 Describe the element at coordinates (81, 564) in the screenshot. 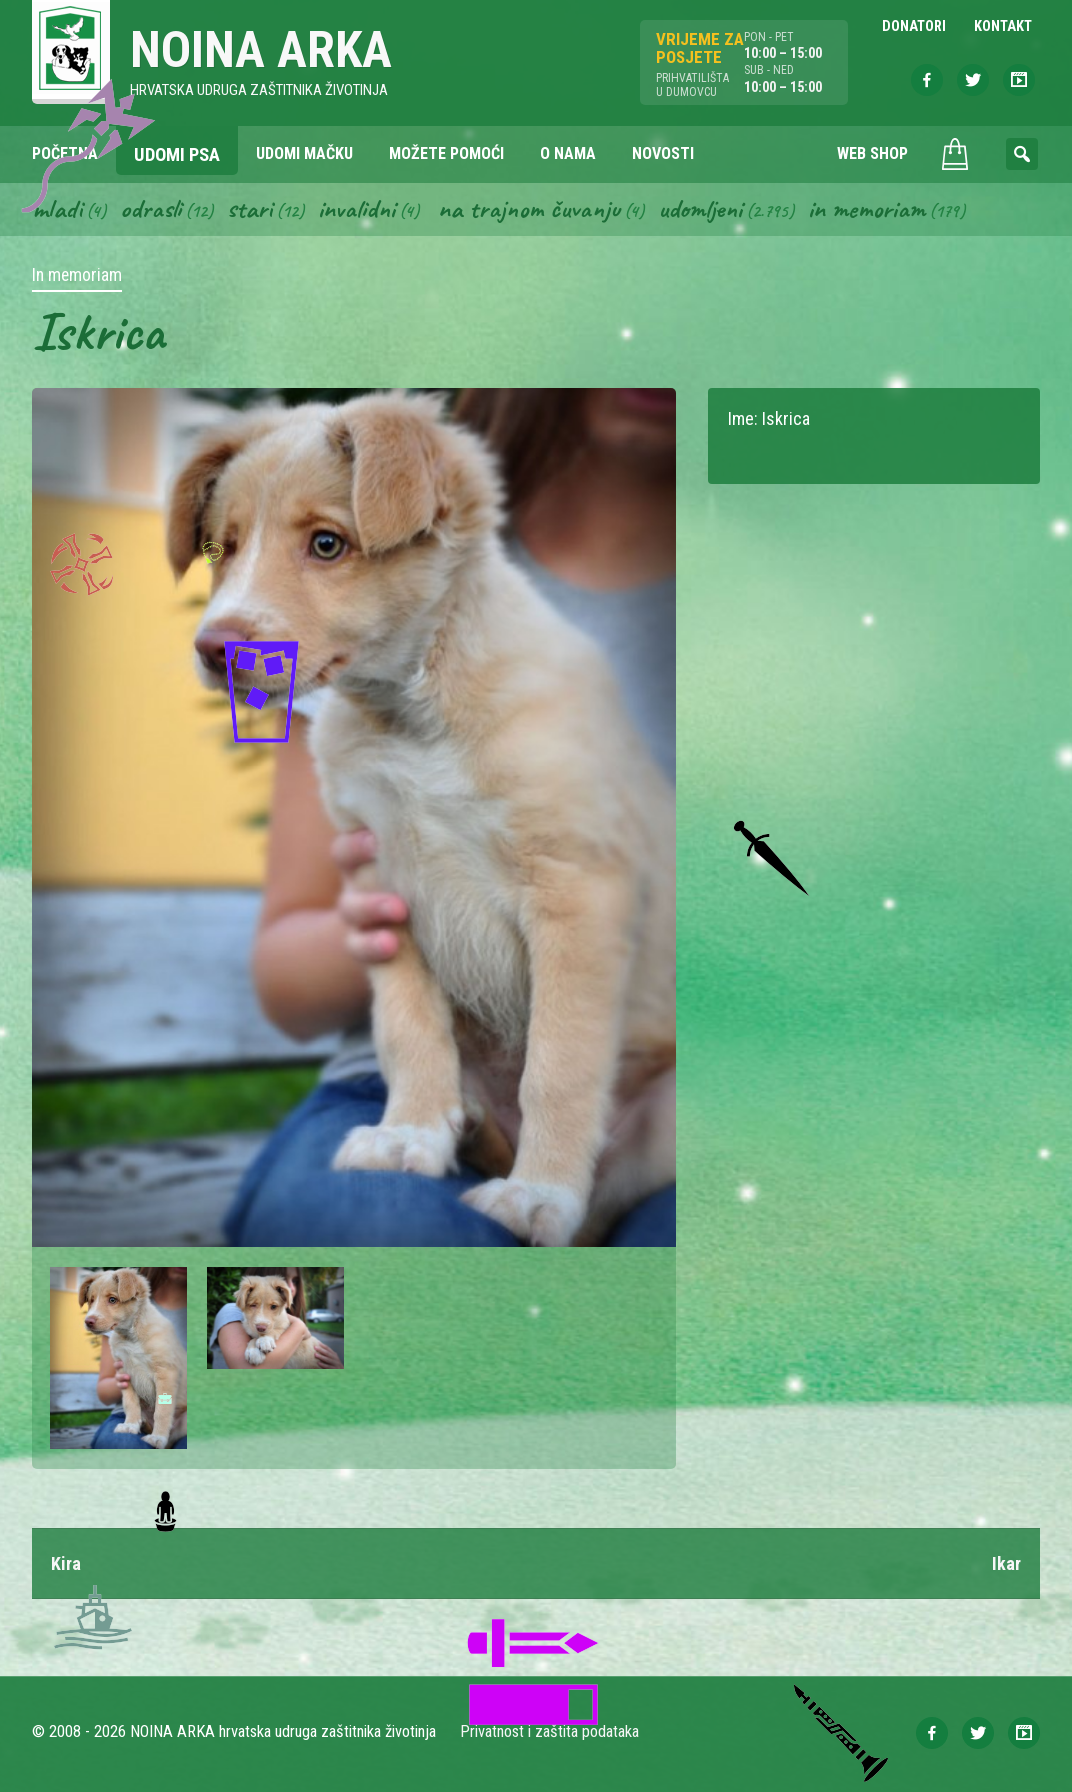

I see `indicates a returning or cyclical action` at that location.